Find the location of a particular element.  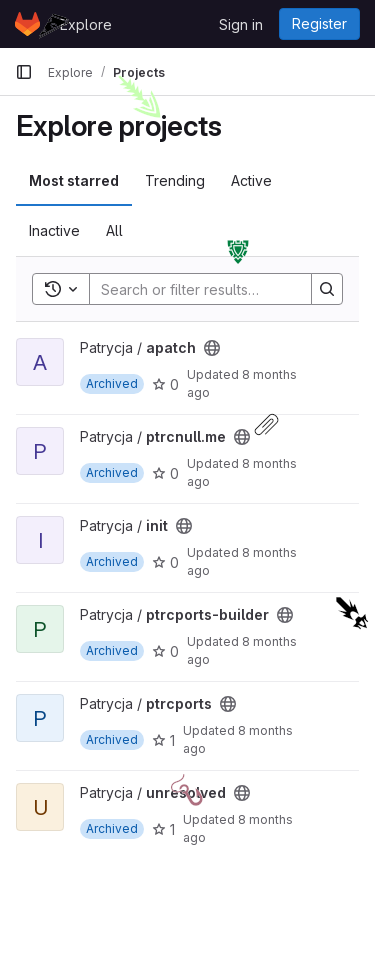

attach a file to your message is located at coordinates (266, 424).